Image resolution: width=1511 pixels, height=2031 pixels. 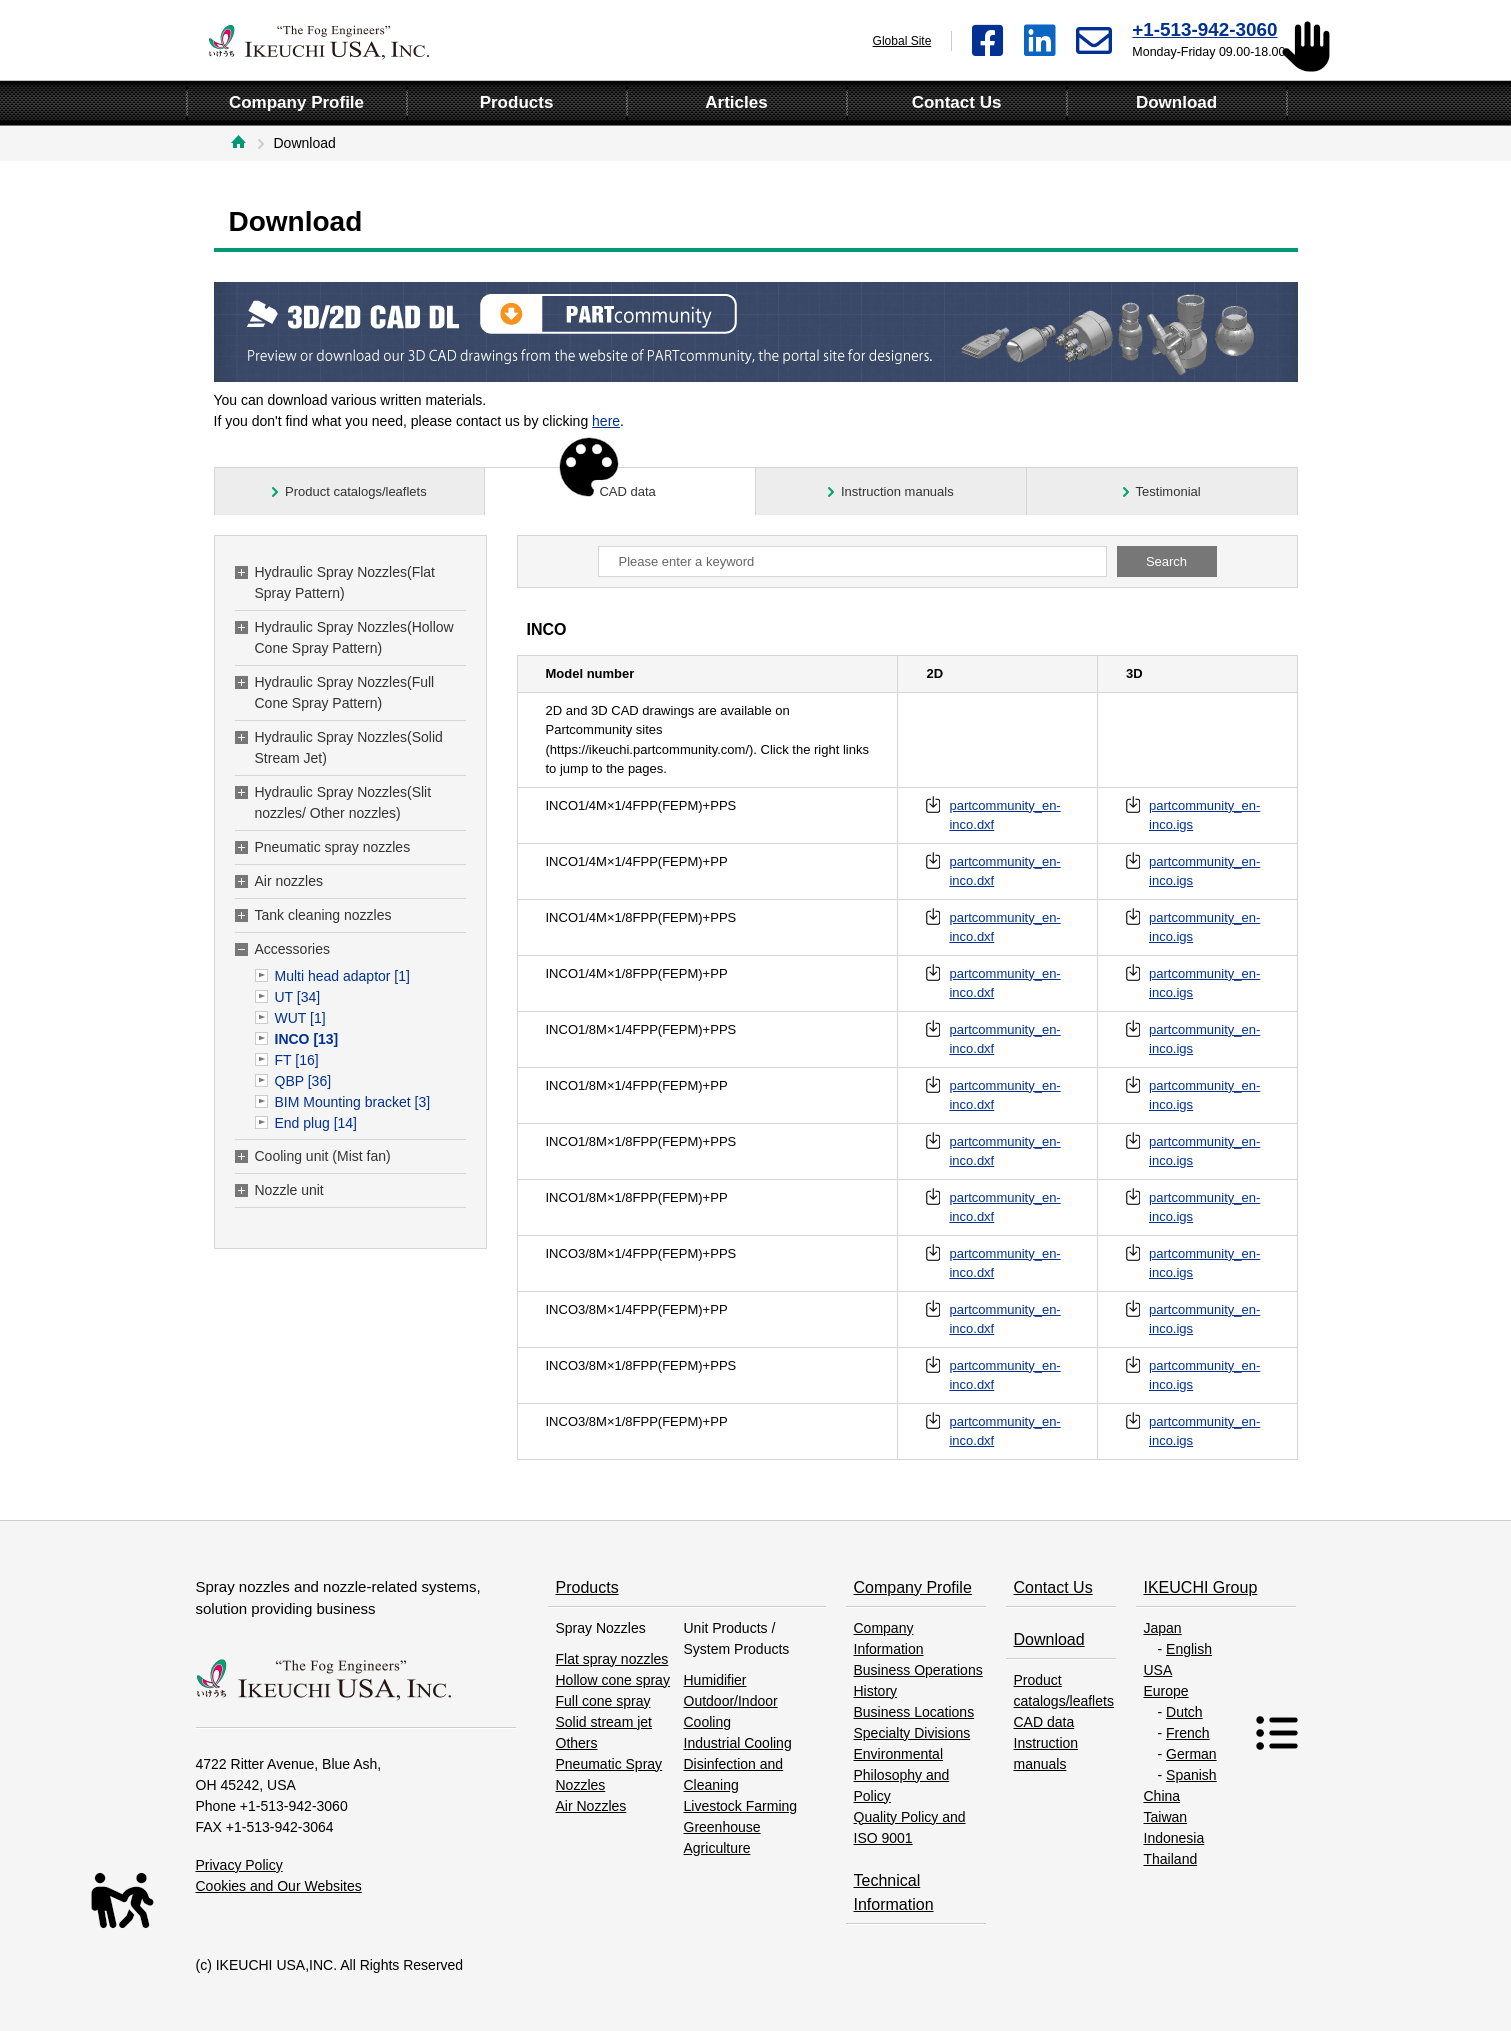 What do you see at coordinates (122, 1900) in the screenshot?
I see `indicates evacuation or emergency exit in progress` at bounding box center [122, 1900].